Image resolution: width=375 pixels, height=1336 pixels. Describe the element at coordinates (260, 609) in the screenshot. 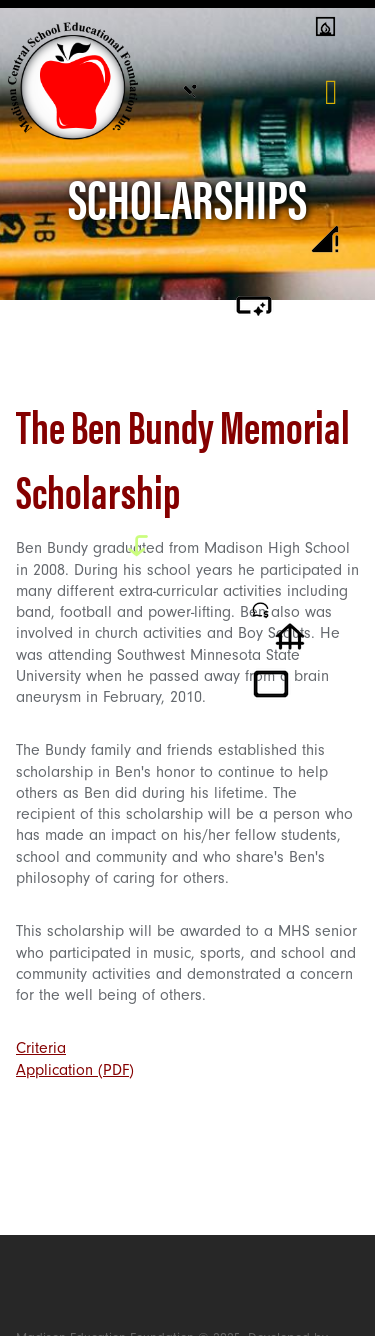

I see `send or receive payment messages` at that location.